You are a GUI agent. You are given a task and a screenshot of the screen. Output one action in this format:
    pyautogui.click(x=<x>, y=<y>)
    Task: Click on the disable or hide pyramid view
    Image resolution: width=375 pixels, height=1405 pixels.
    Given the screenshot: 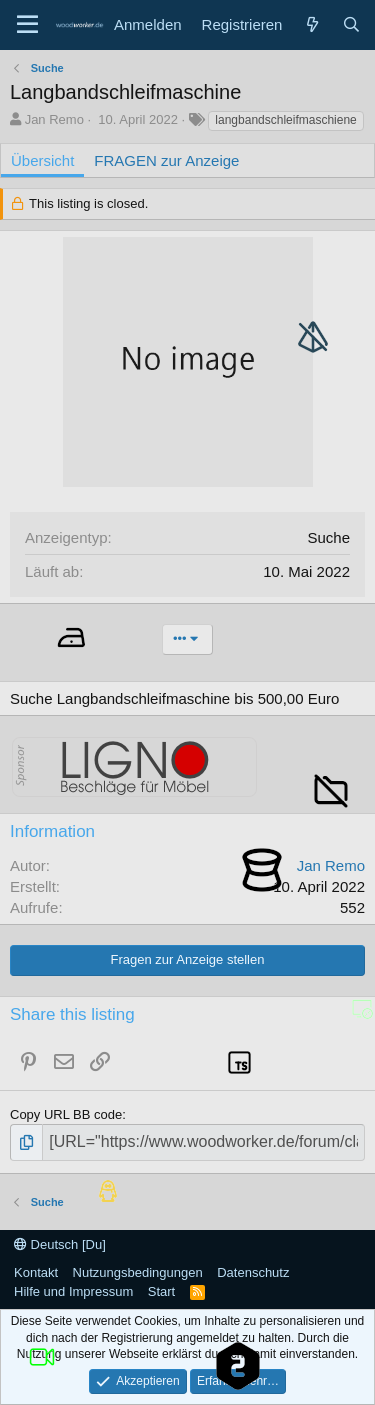 What is the action you would take?
    pyautogui.click(x=313, y=337)
    